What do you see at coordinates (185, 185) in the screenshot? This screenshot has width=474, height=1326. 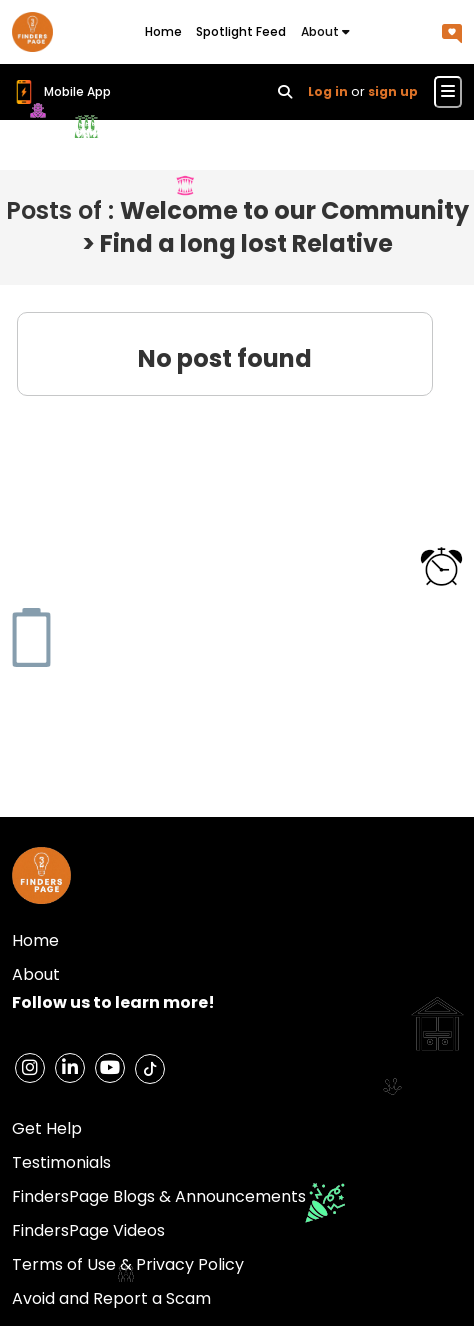 I see `select a monster or creature character` at bounding box center [185, 185].